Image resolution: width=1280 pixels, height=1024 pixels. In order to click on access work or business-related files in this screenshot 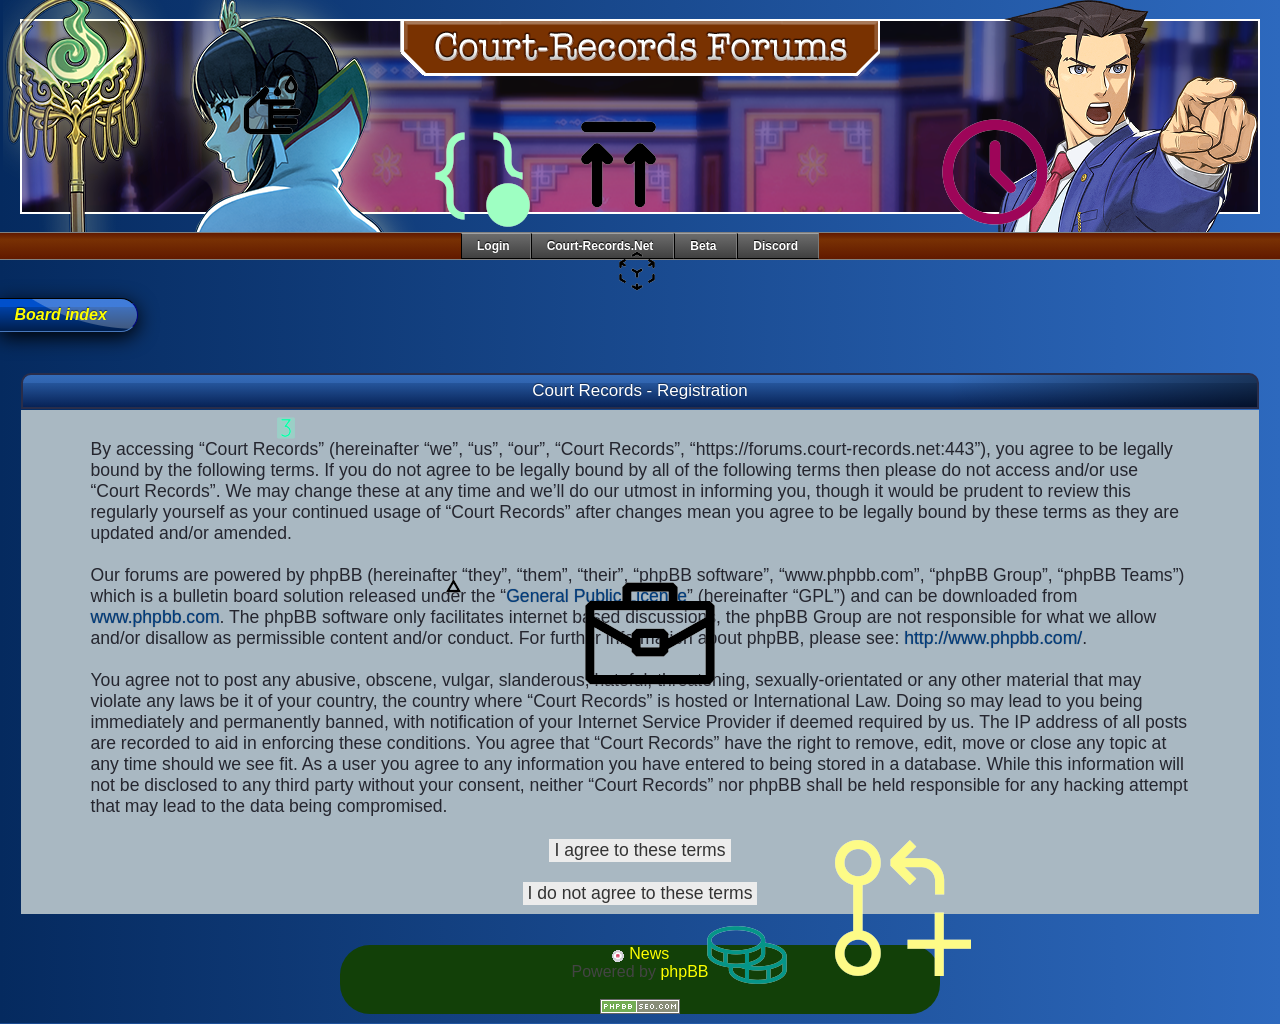, I will do `click(650, 638)`.